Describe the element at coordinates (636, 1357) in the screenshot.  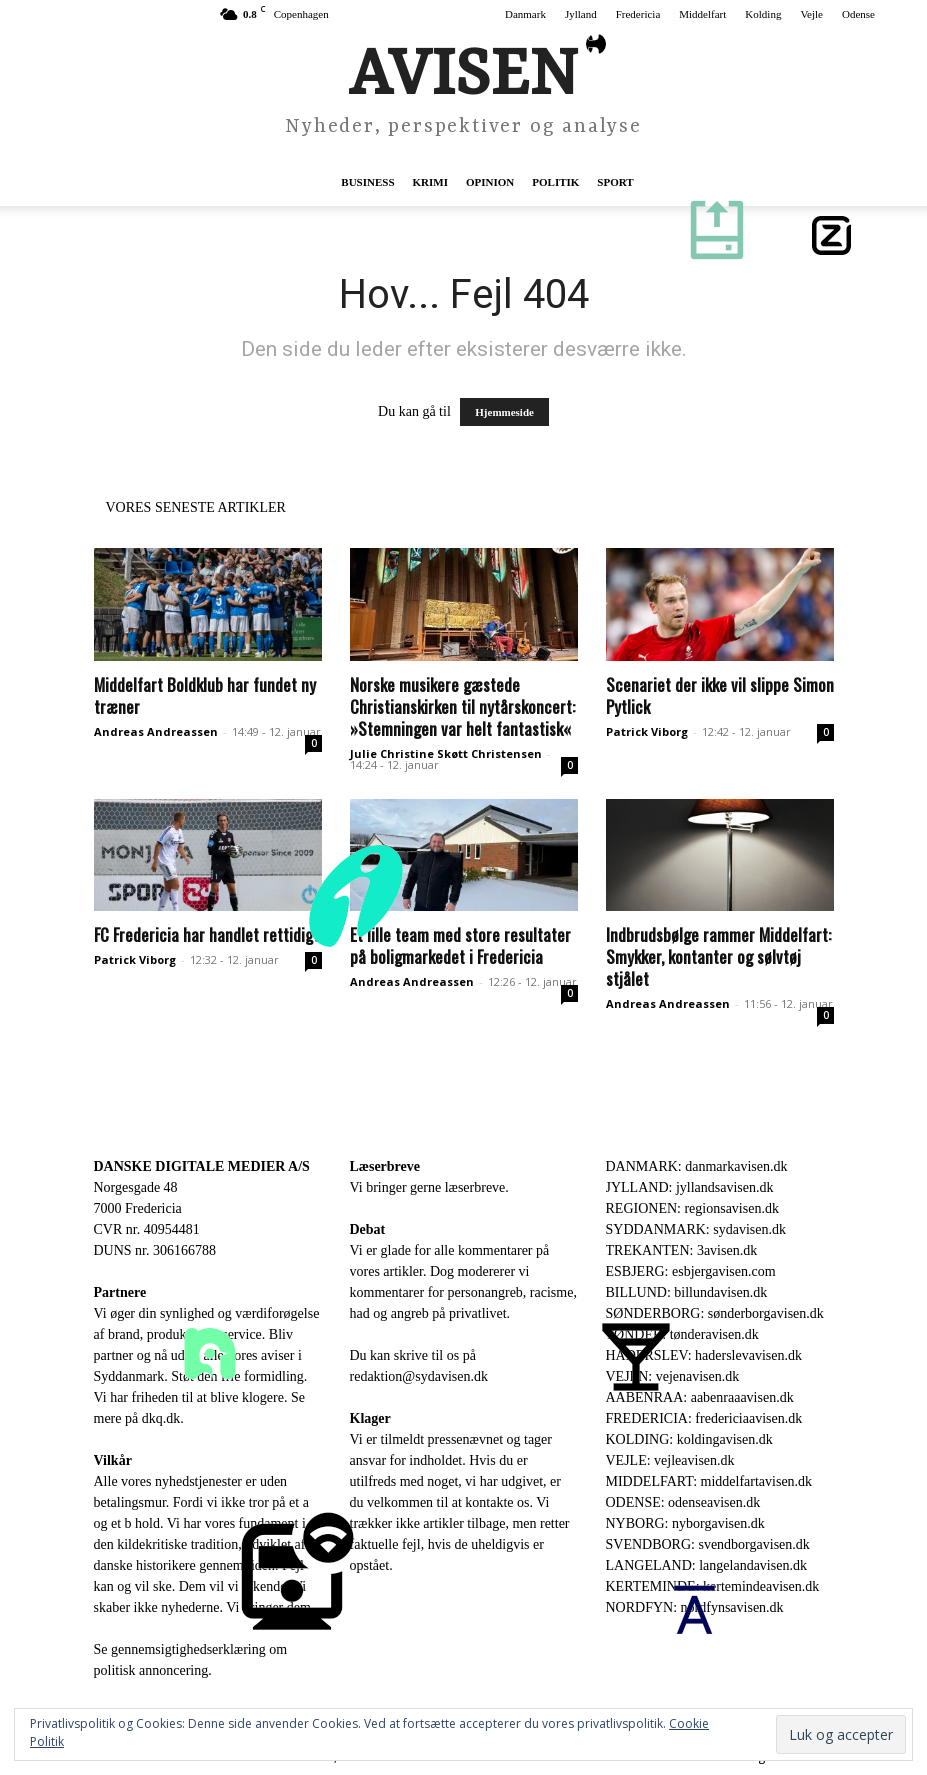
I see `view drink or cocktail menu` at that location.